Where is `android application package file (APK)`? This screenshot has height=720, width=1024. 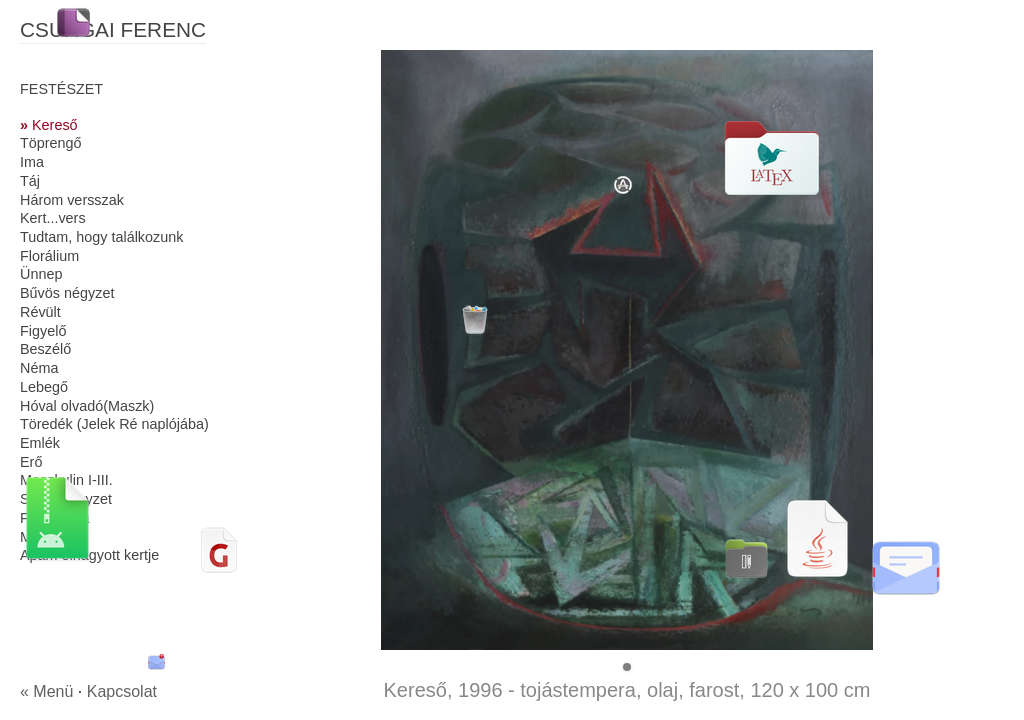
android application package file (APK) is located at coordinates (57, 519).